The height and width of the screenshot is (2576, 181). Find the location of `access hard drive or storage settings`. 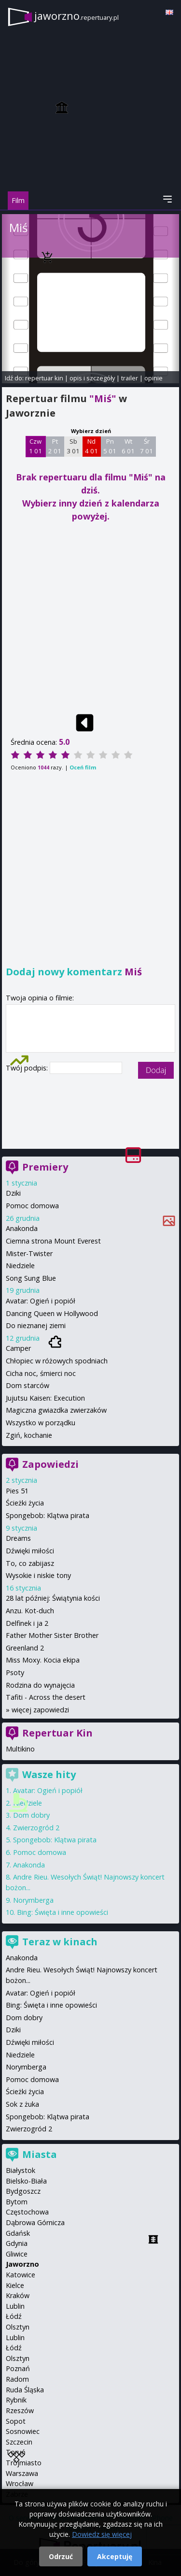

access hard drive or storage settings is located at coordinates (133, 1155).